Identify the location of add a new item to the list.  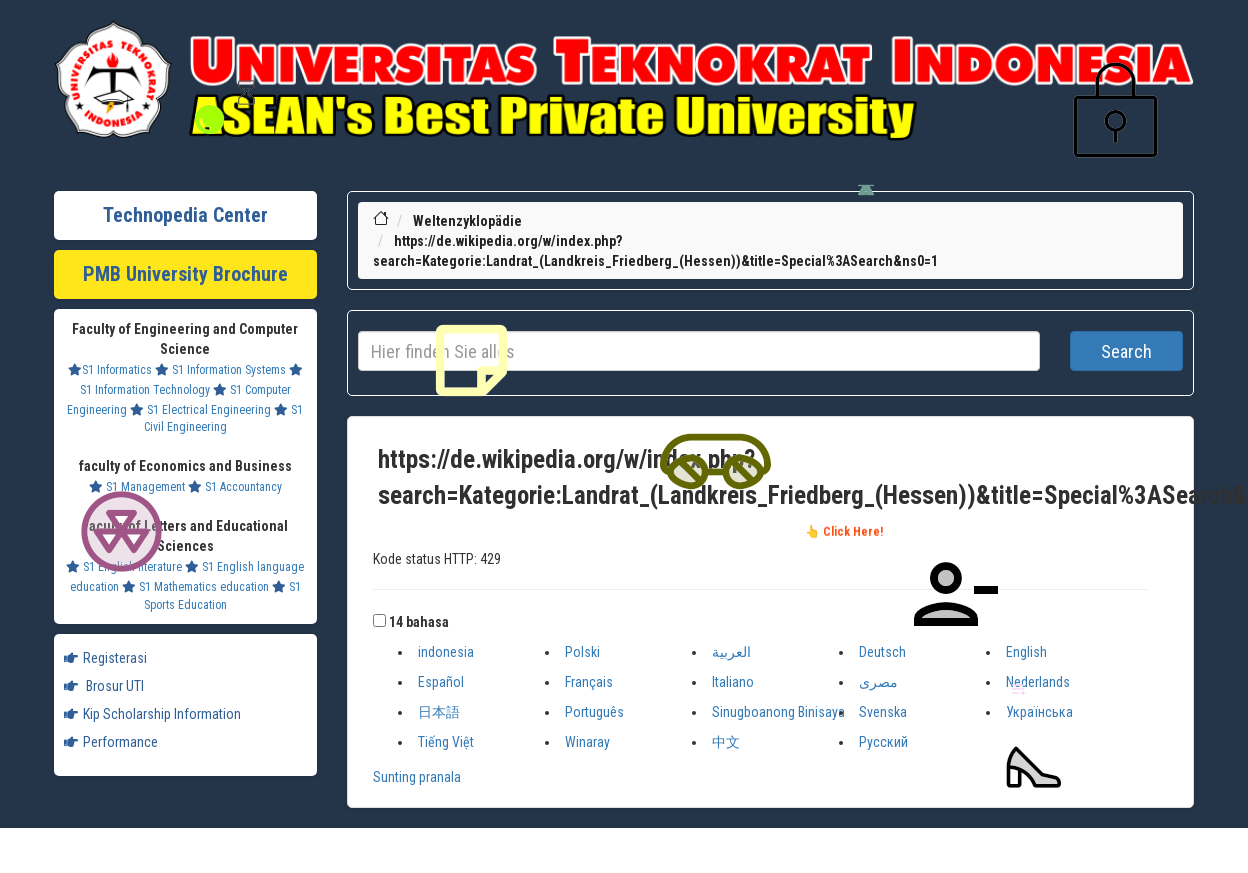
(1018, 689).